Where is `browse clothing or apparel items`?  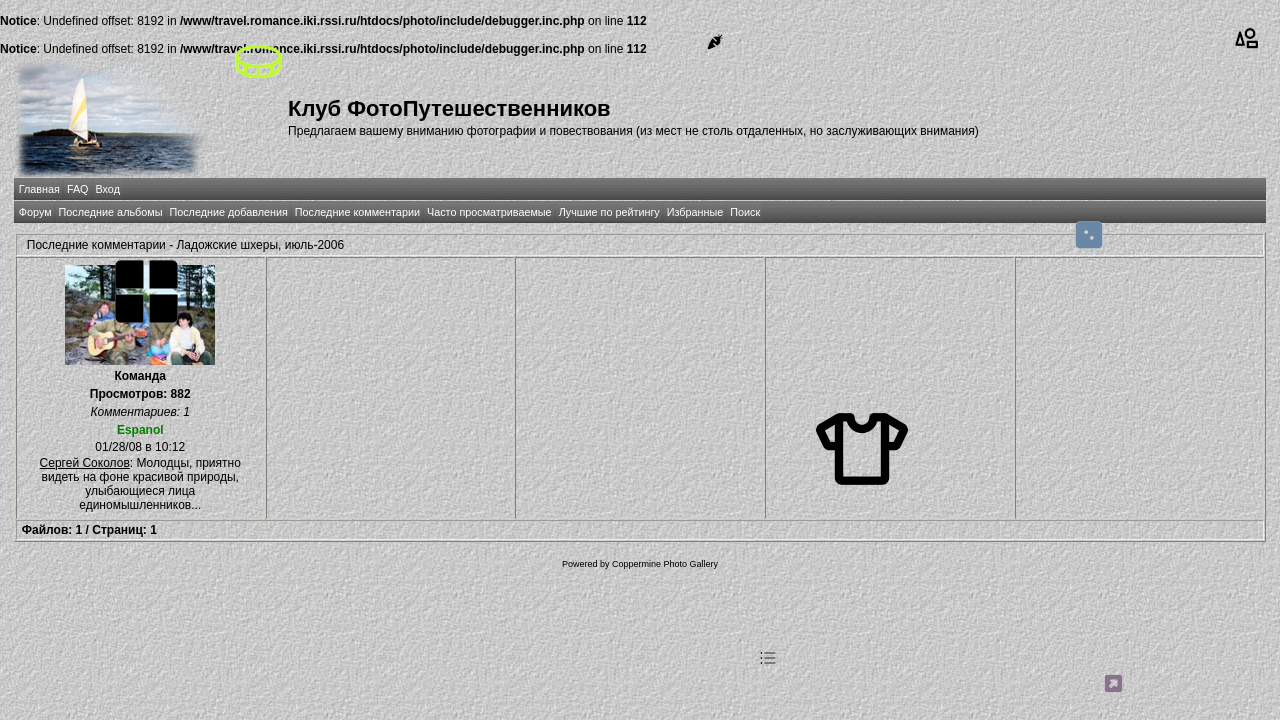
browse clothing or apparel items is located at coordinates (862, 449).